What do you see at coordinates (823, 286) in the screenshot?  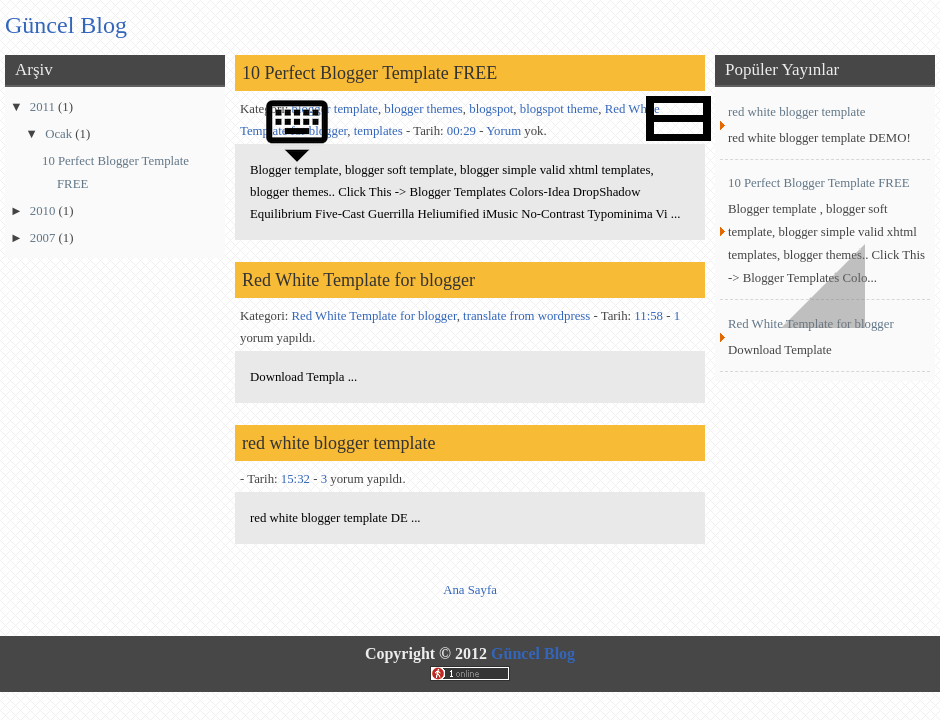 I see `indicates no cellular signal` at bounding box center [823, 286].